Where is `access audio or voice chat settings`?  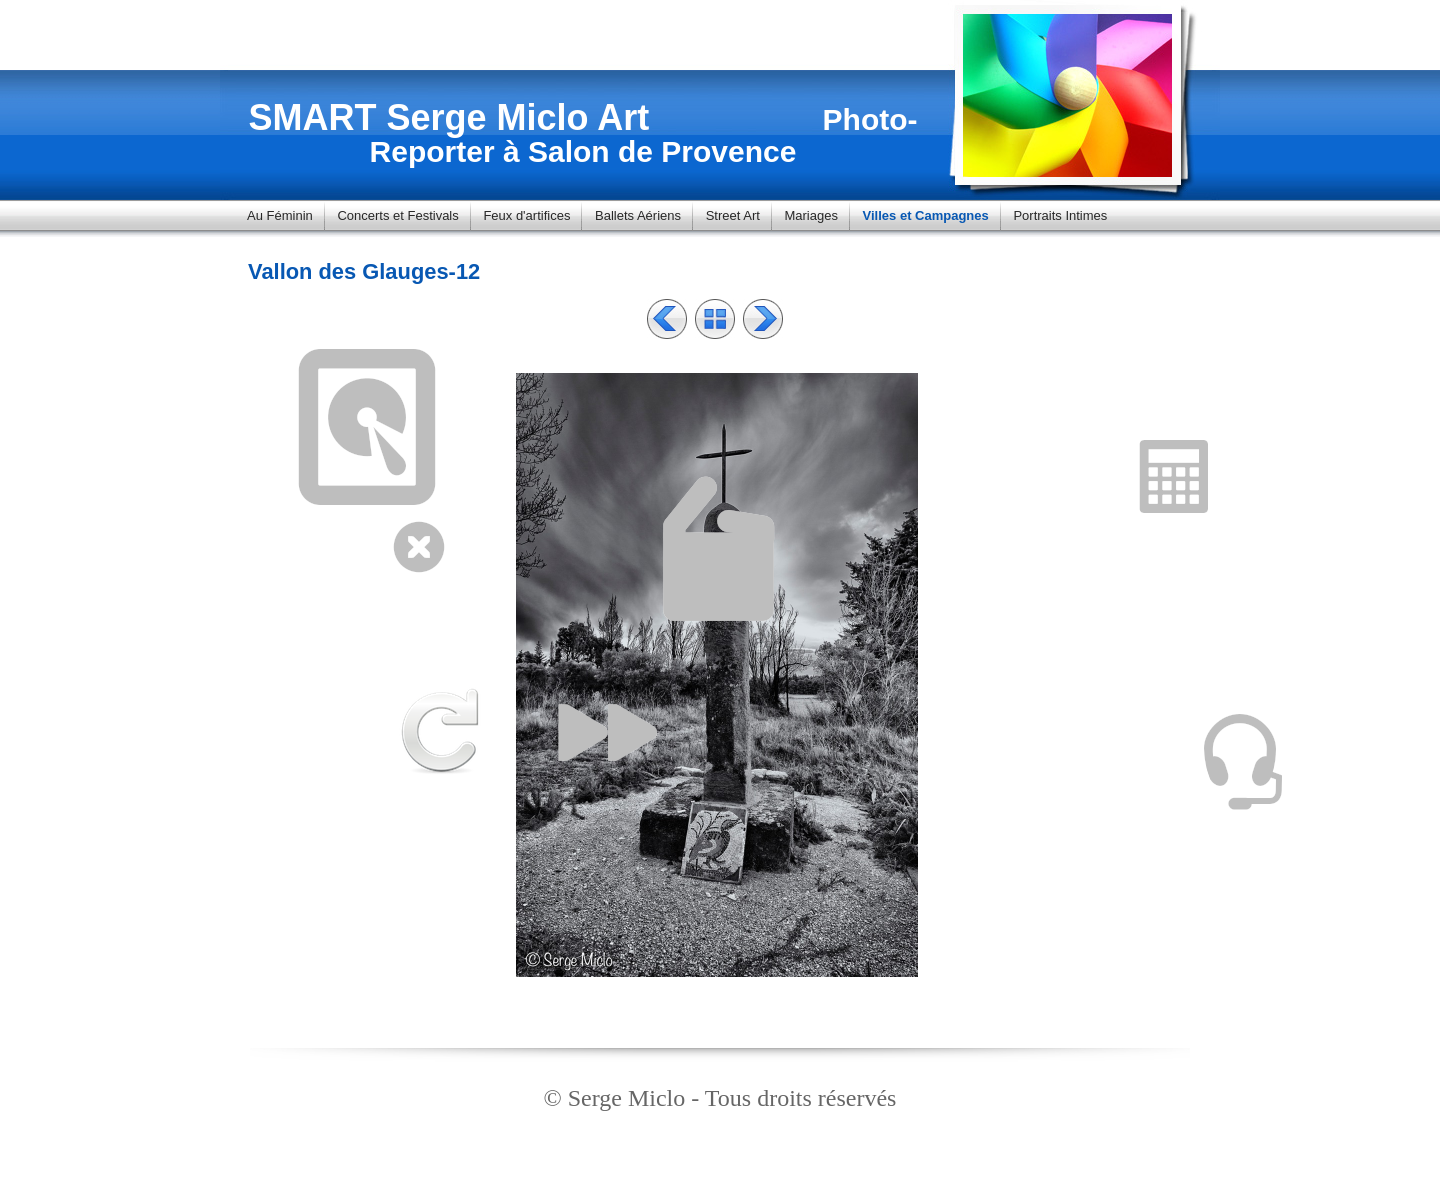
access audio or voice chat settings is located at coordinates (1240, 762).